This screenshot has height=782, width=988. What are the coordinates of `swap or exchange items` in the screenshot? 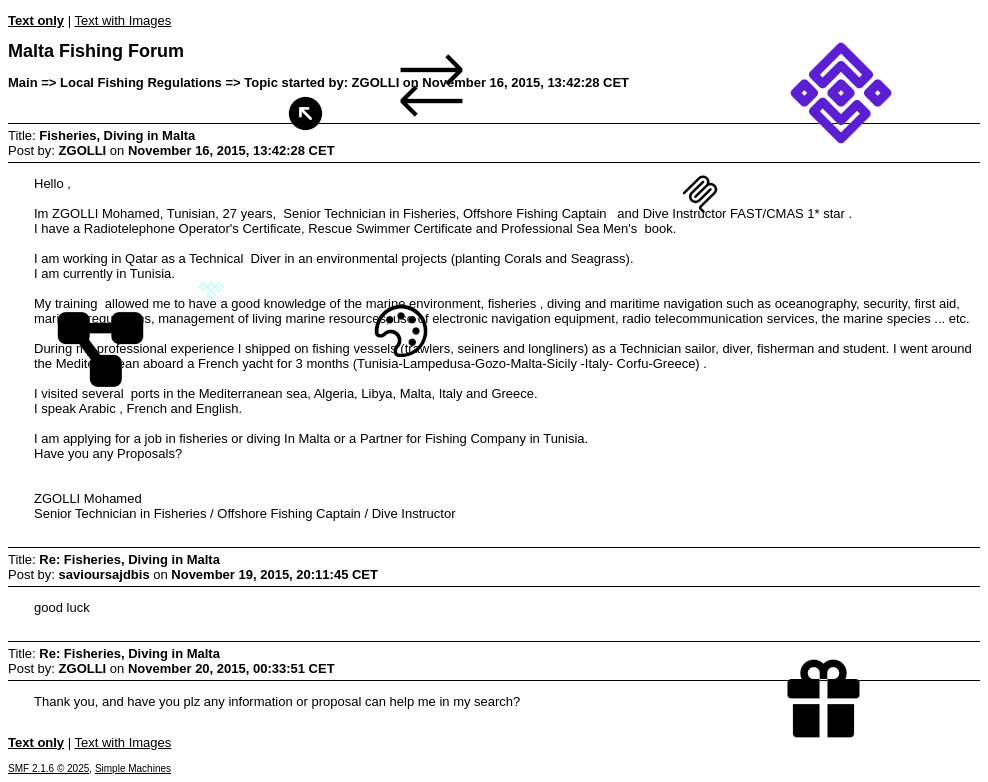 It's located at (431, 85).